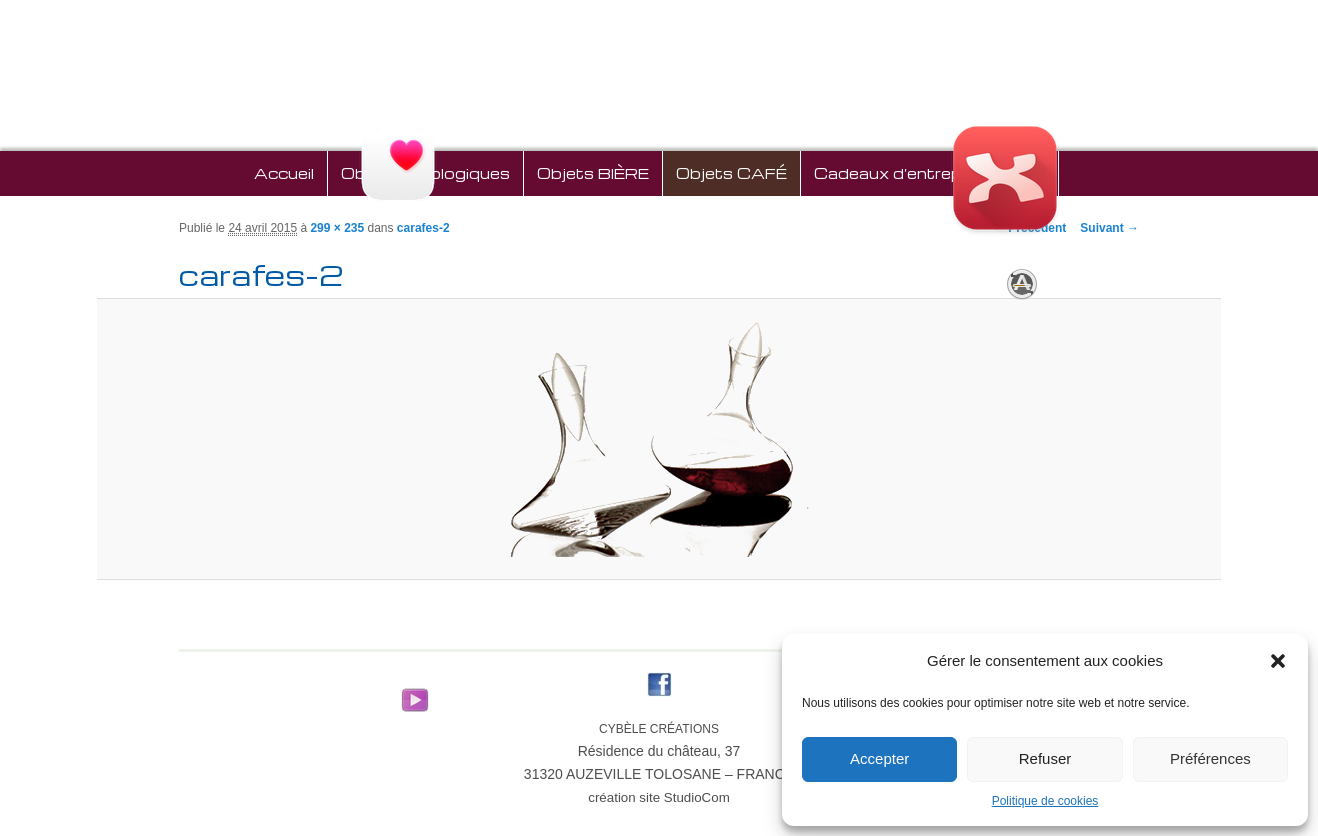 This screenshot has width=1318, height=836. I want to click on check for available software updates, so click(1022, 284).